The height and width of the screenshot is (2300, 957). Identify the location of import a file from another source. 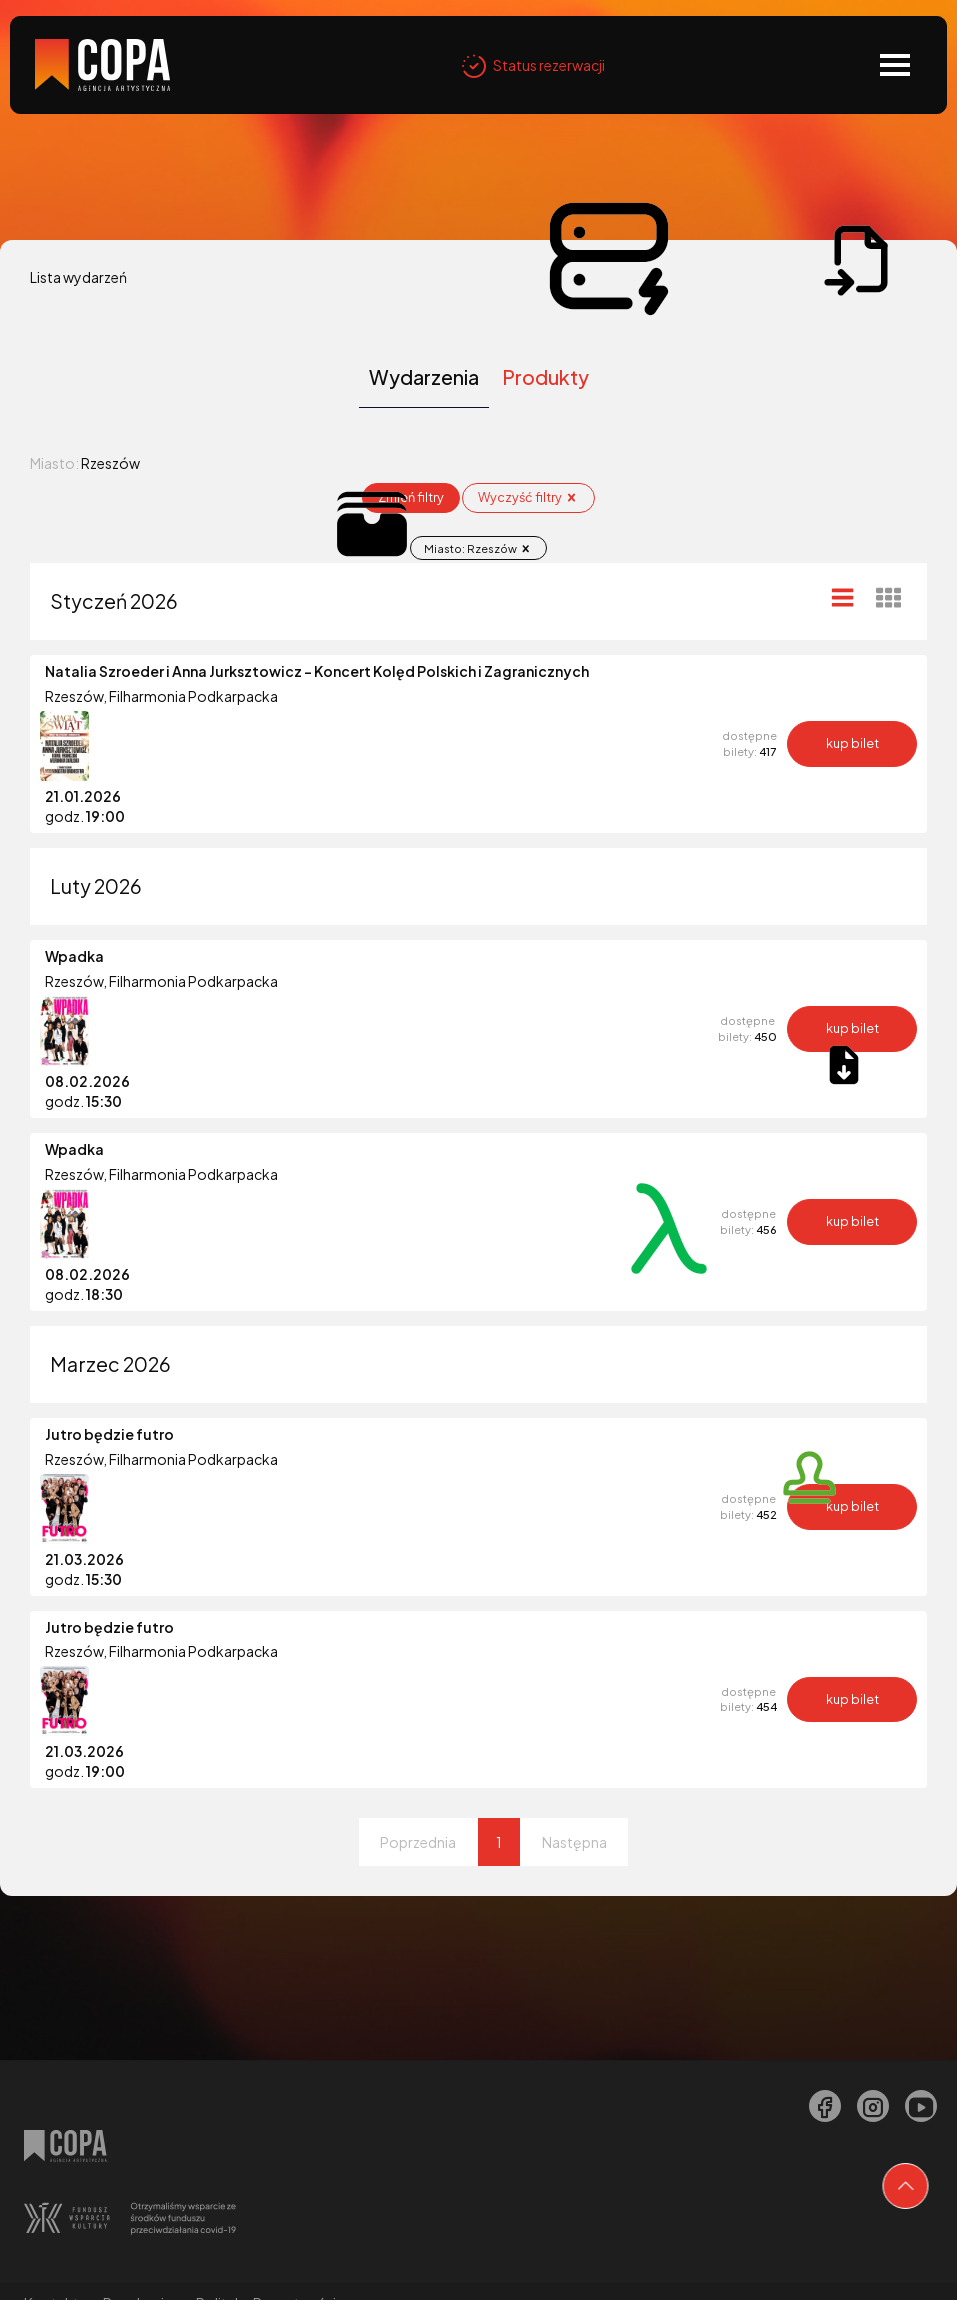
(861, 259).